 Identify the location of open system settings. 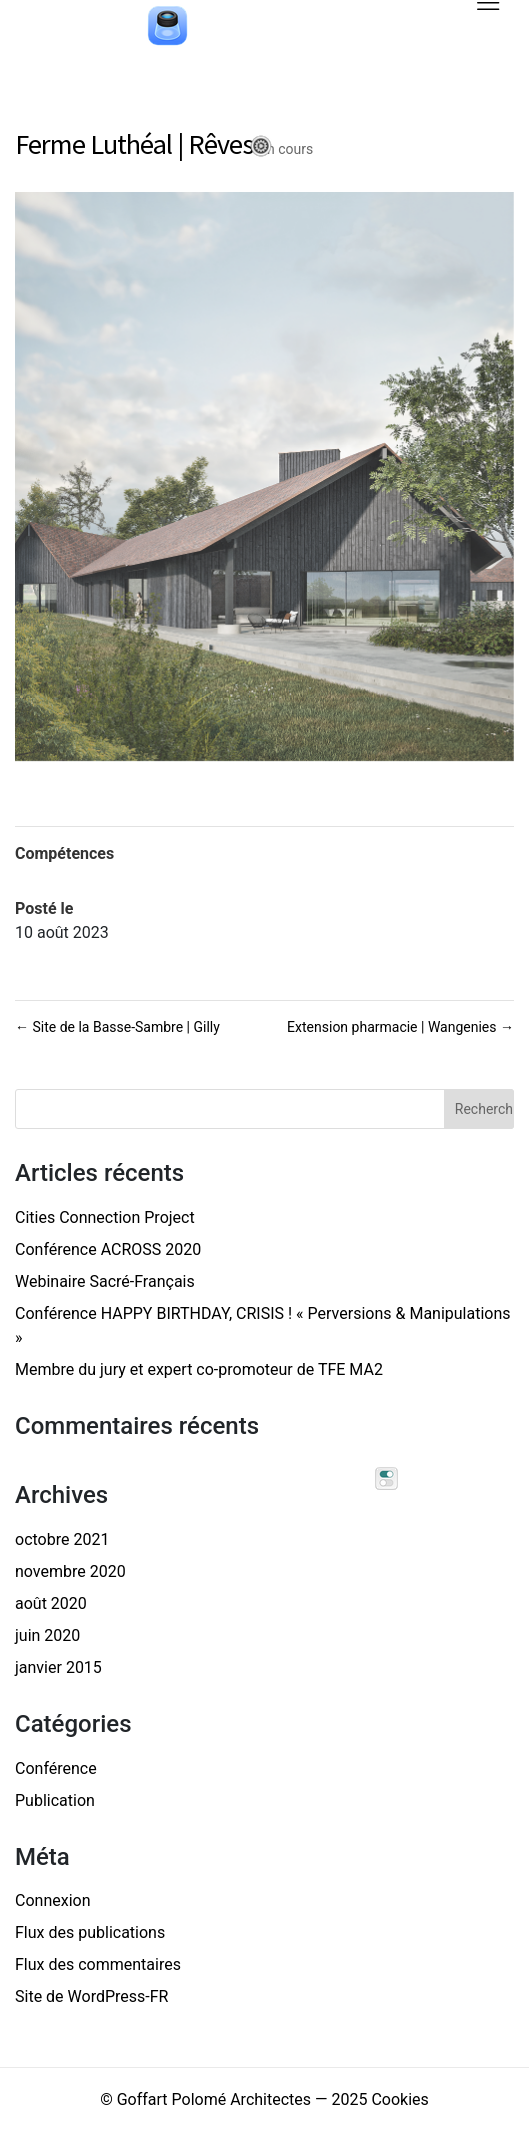
(261, 146).